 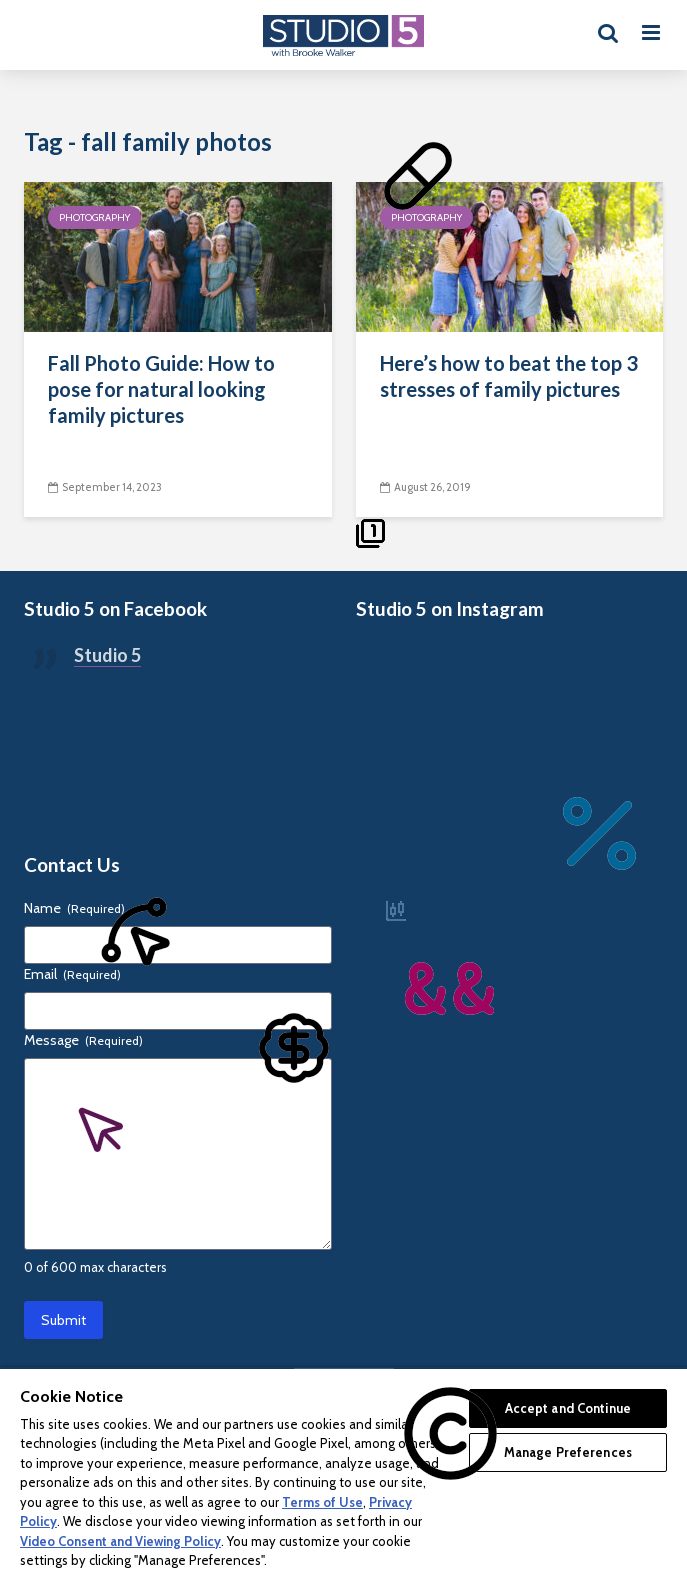 What do you see at coordinates (102, 1131) in the screenshot?
I see `cursor or pointer indicator` at bounding box center [102, 1131].